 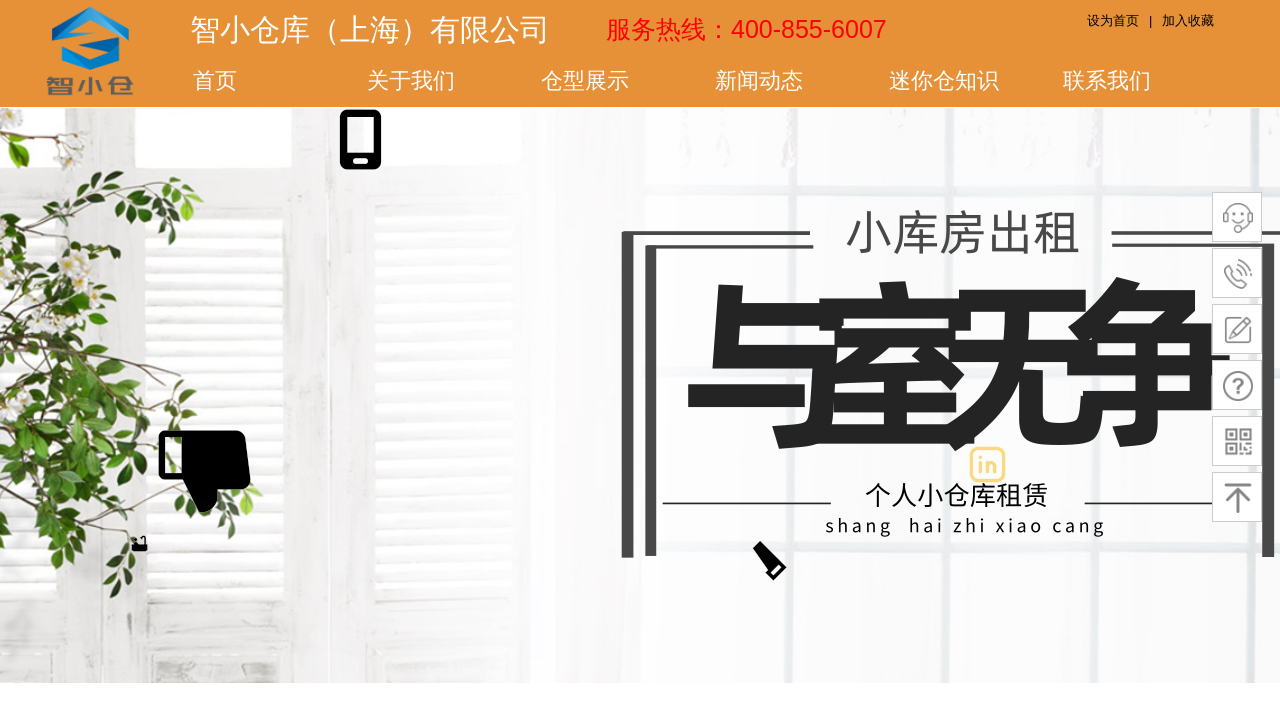 What do you see at coordinates (987, 464) in the screenshot?
I see `connect with LinkedIn` at bounding box center [987, 464].